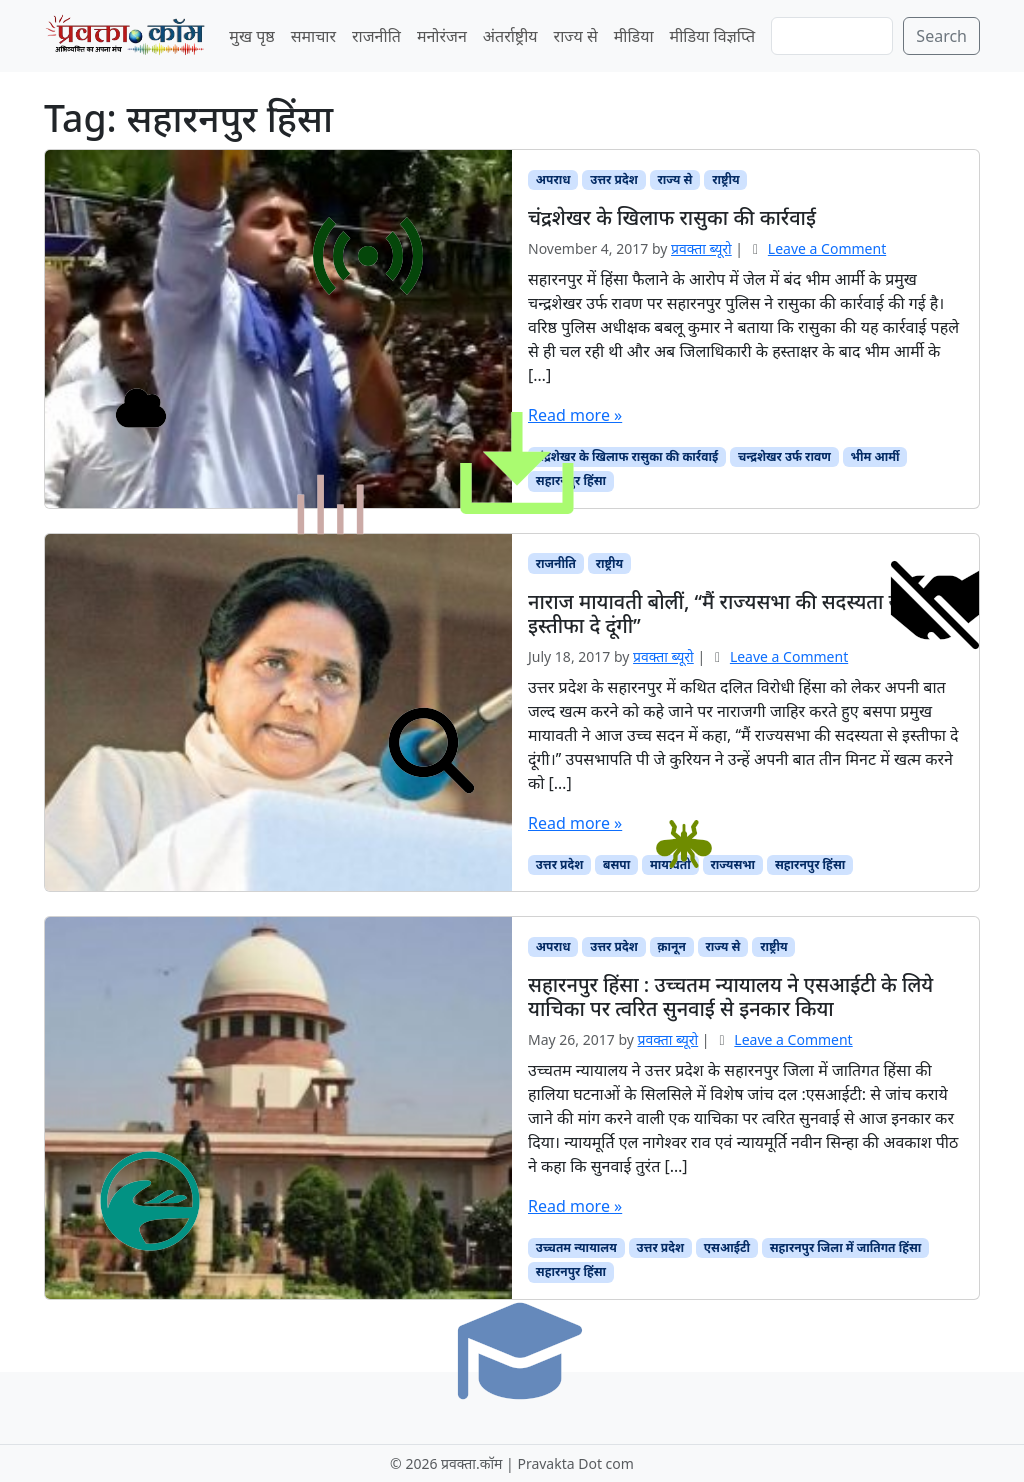 The image size is (1024, 1482). Describe the element at coordinates (520, 1351) in the screenshot. I see `access education or learning resources` at that location.